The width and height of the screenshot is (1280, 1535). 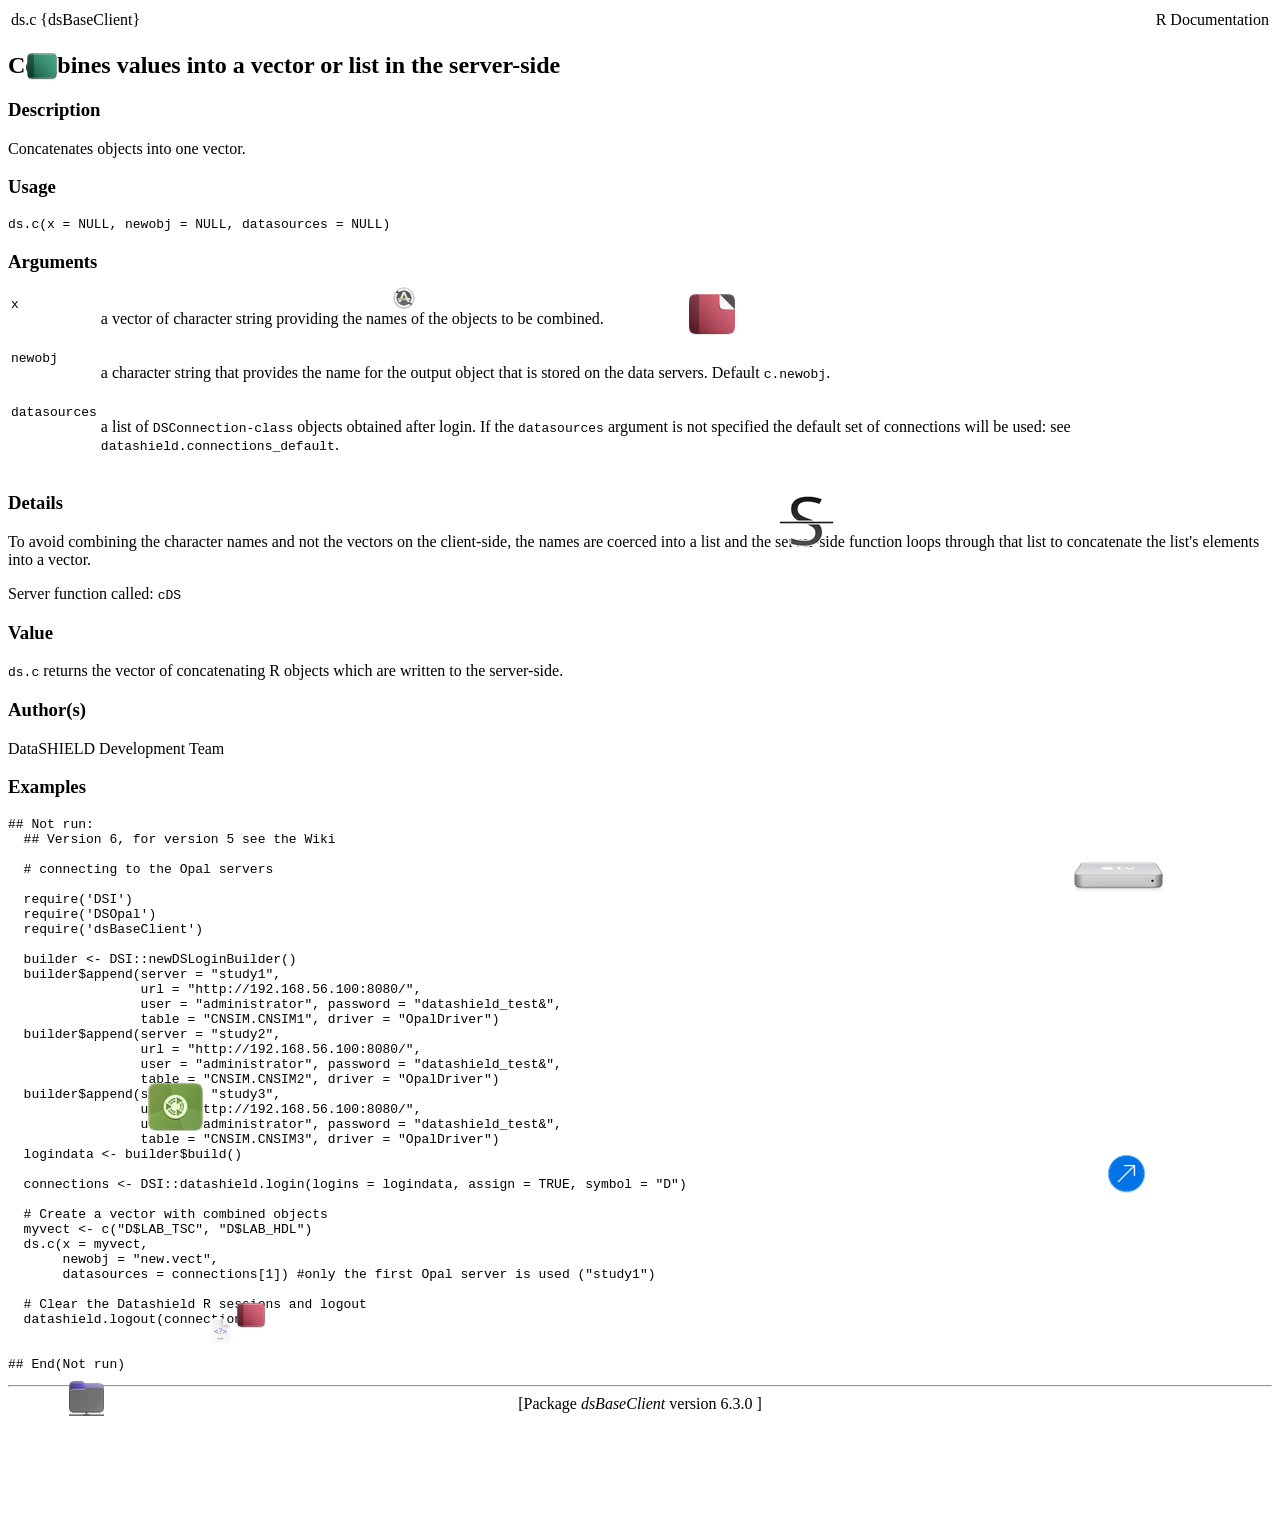 I want to click on change desktop wallpaper settings, so click(x=712, y=313).